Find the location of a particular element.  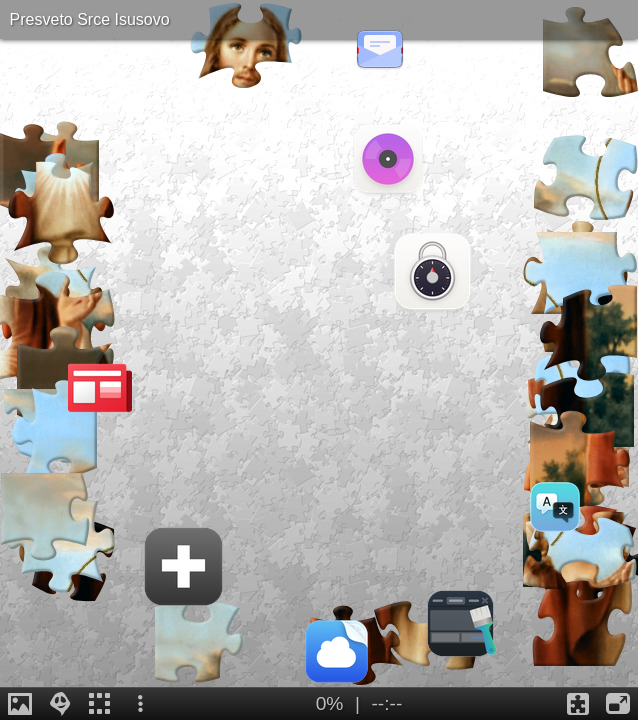

open the news app is located at coordinates (100, 388).